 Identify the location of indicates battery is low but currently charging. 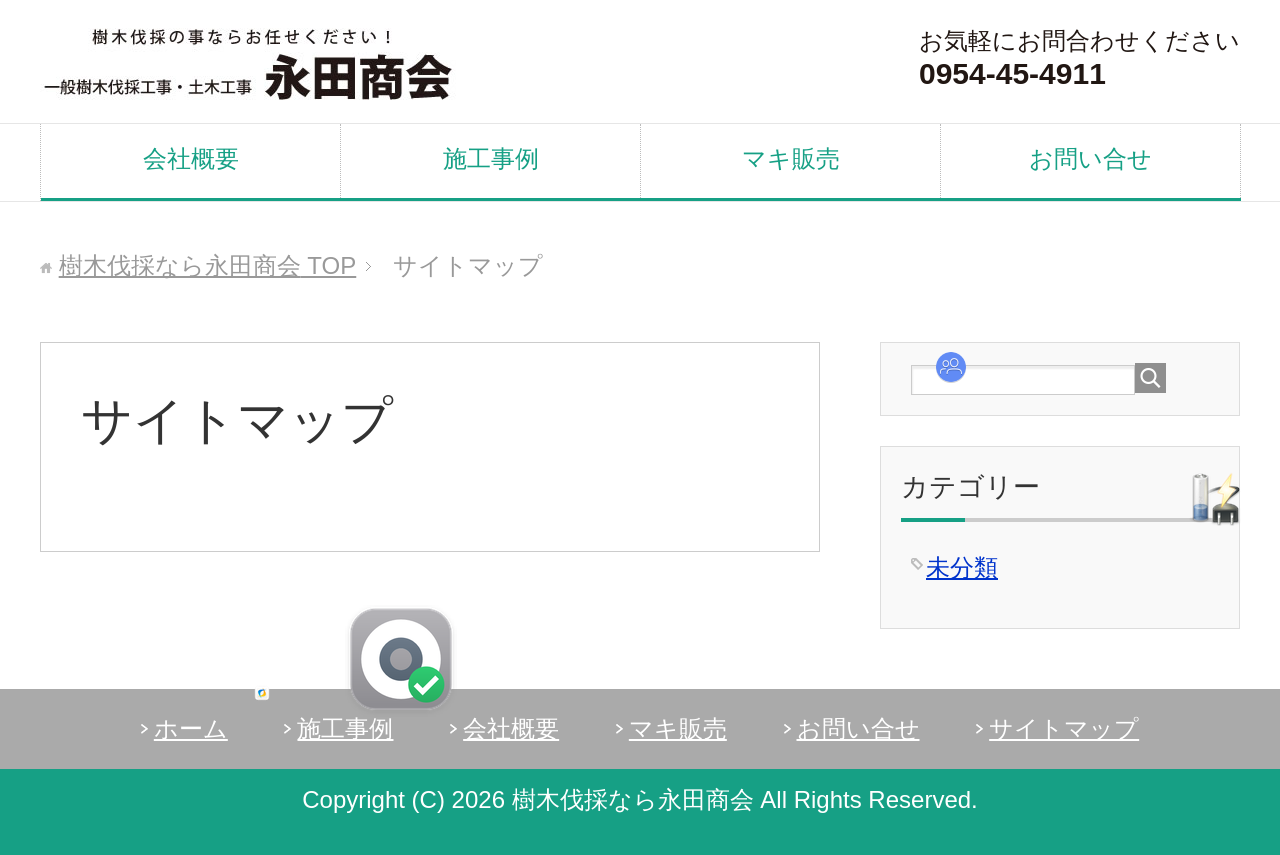
(1213, 498).